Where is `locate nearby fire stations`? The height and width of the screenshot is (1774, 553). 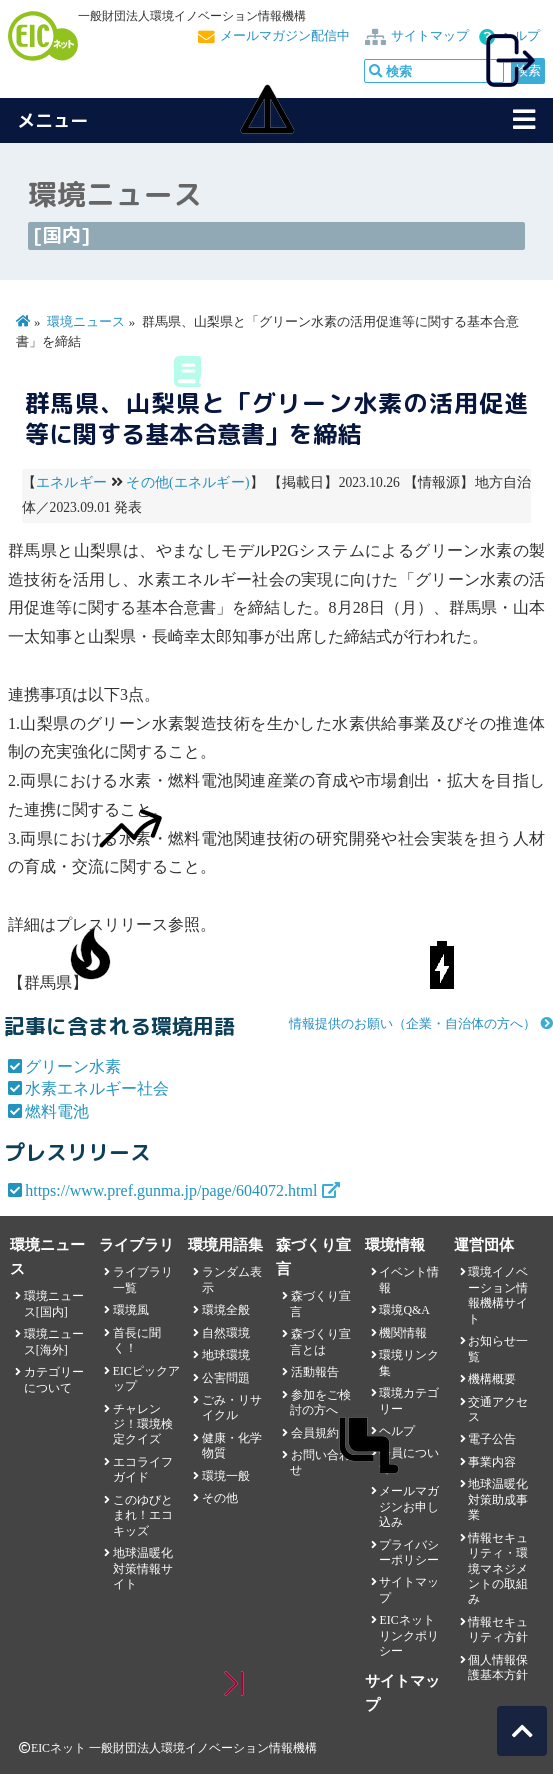
locate nearby fire stations is located at coordinates (90, 954).